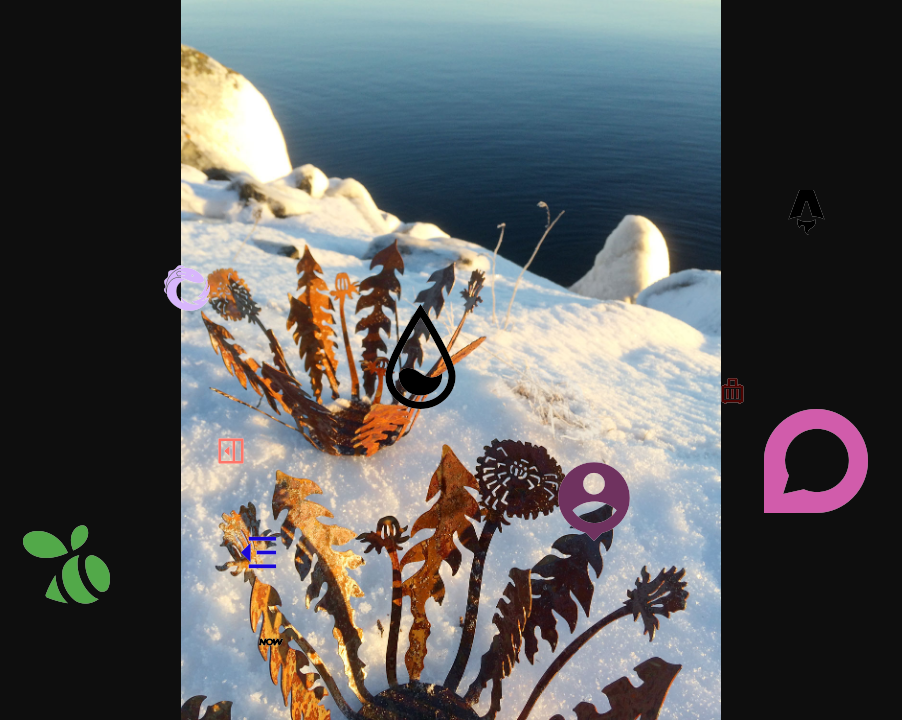 The image size is (902, 720). I want to click on astro web framework logo, so click(806, 212).